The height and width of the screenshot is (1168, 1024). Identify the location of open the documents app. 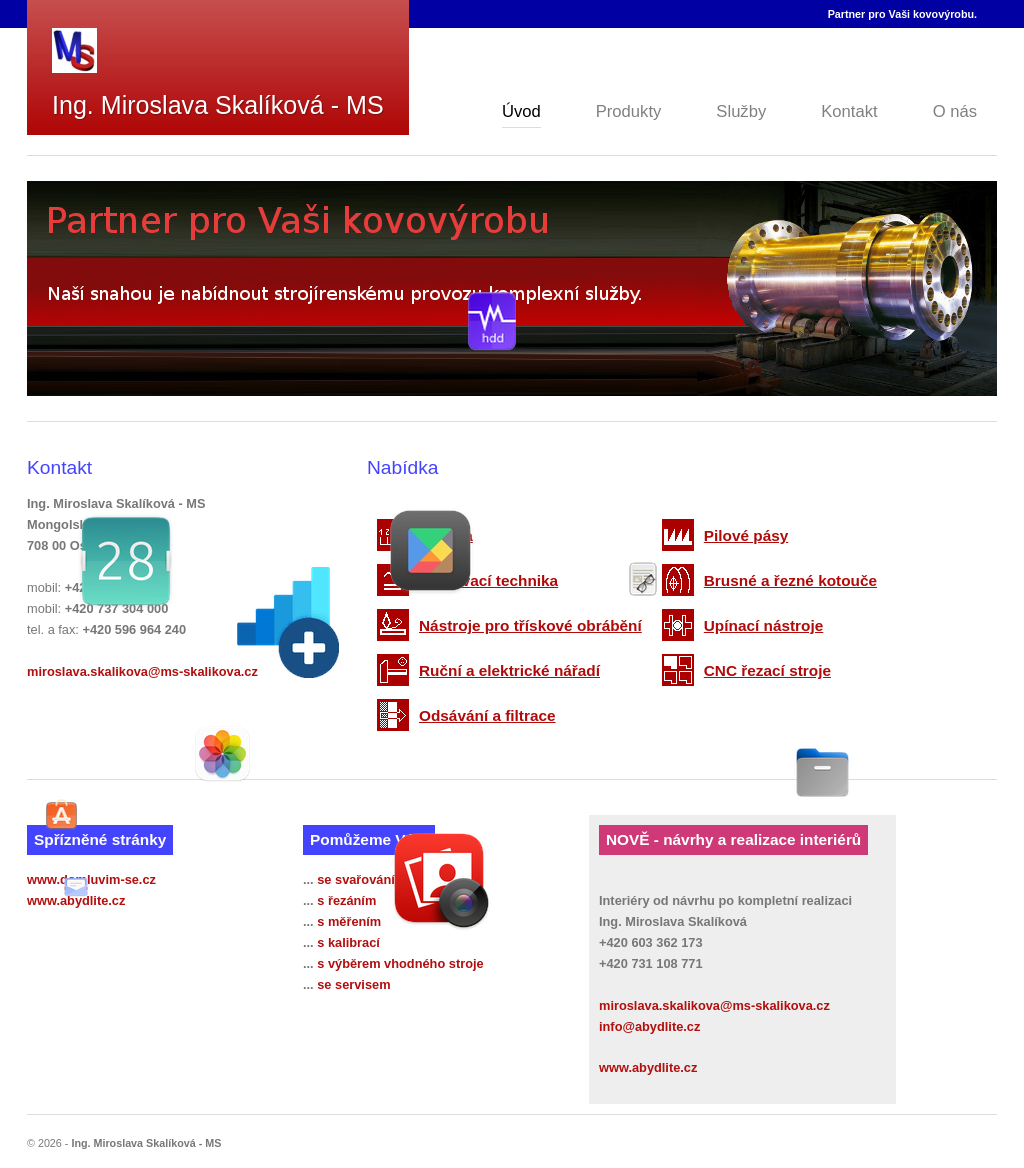
(643, 579).